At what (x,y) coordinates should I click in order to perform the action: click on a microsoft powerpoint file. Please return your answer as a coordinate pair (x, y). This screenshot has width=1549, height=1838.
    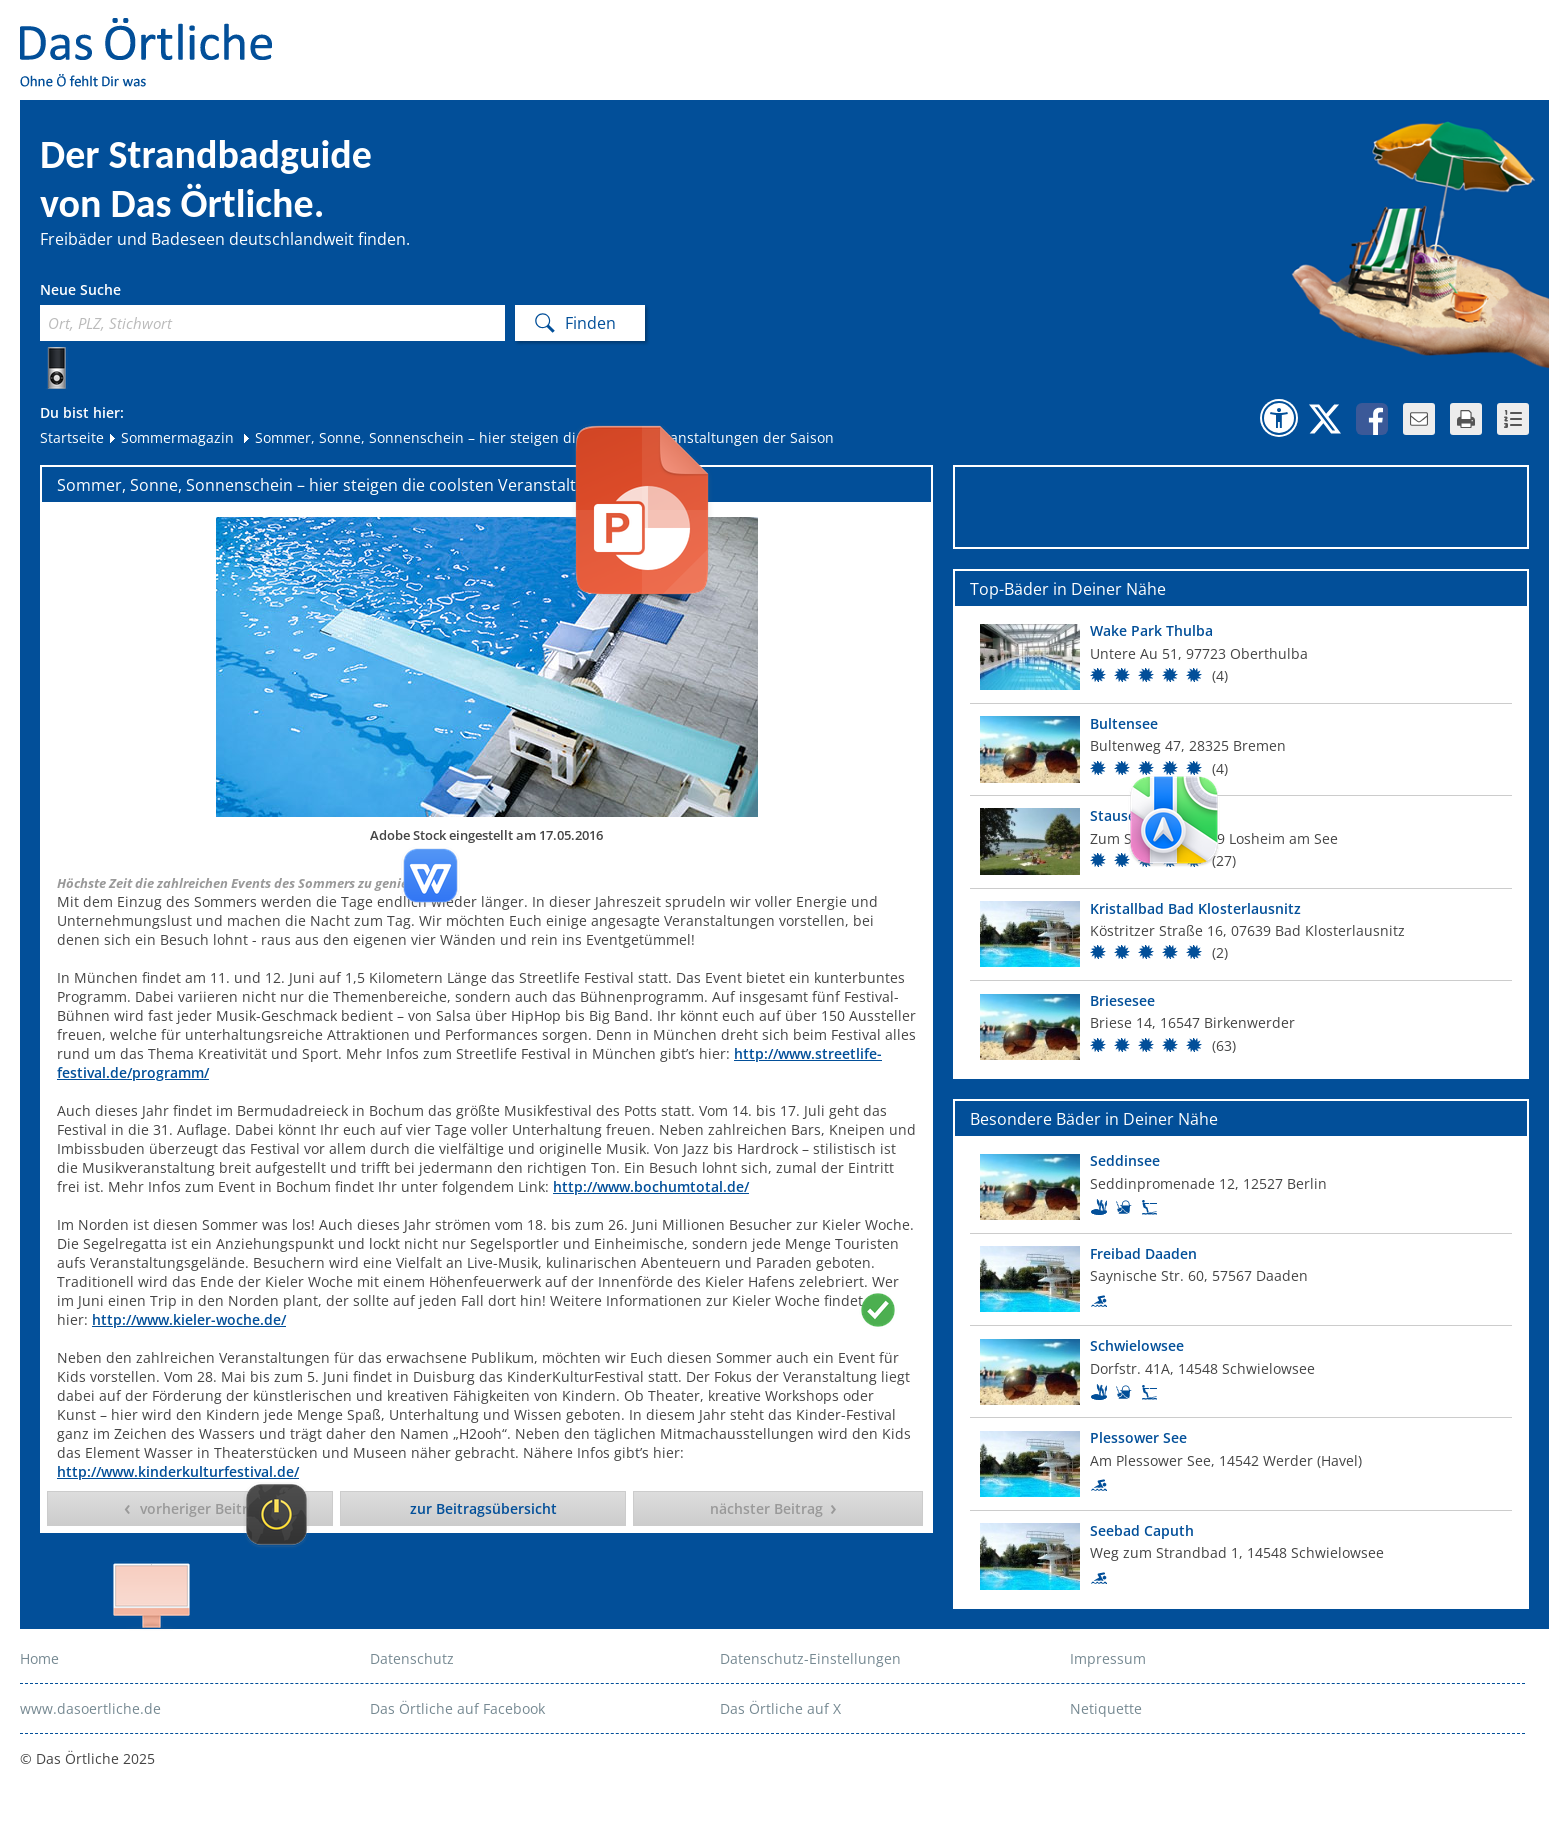
    Looking at the image, I should click on (642, 510).